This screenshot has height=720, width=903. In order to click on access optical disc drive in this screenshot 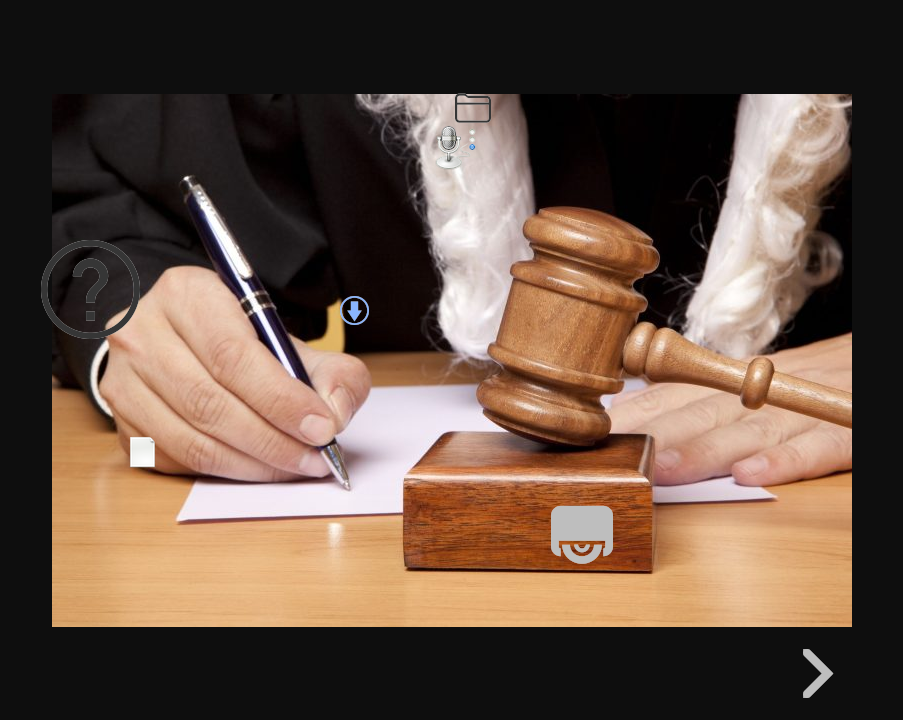, I will do `click(582, 533)`.